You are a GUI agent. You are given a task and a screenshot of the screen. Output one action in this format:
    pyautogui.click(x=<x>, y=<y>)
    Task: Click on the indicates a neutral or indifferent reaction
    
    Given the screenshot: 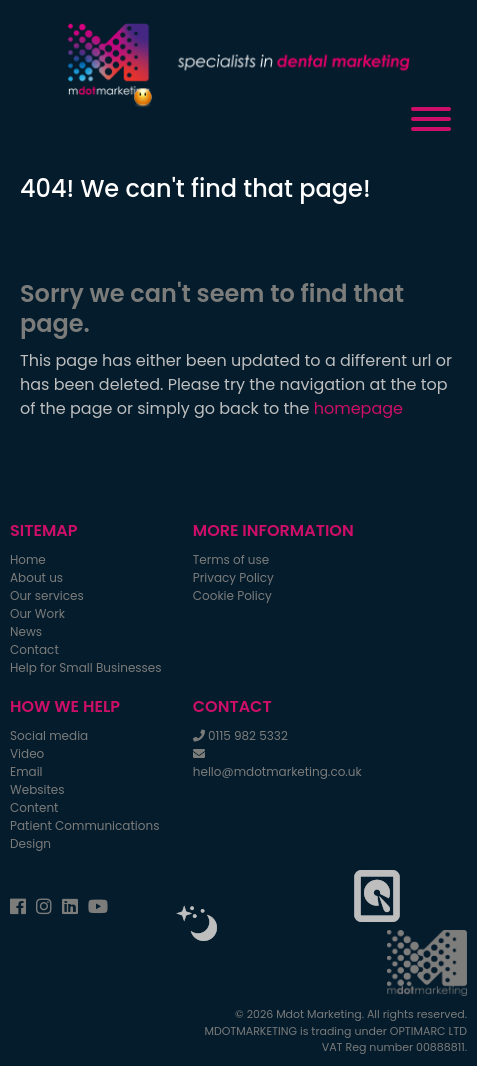 What is the action you would take?
    pyautogui.click(x=143, y=98)
    